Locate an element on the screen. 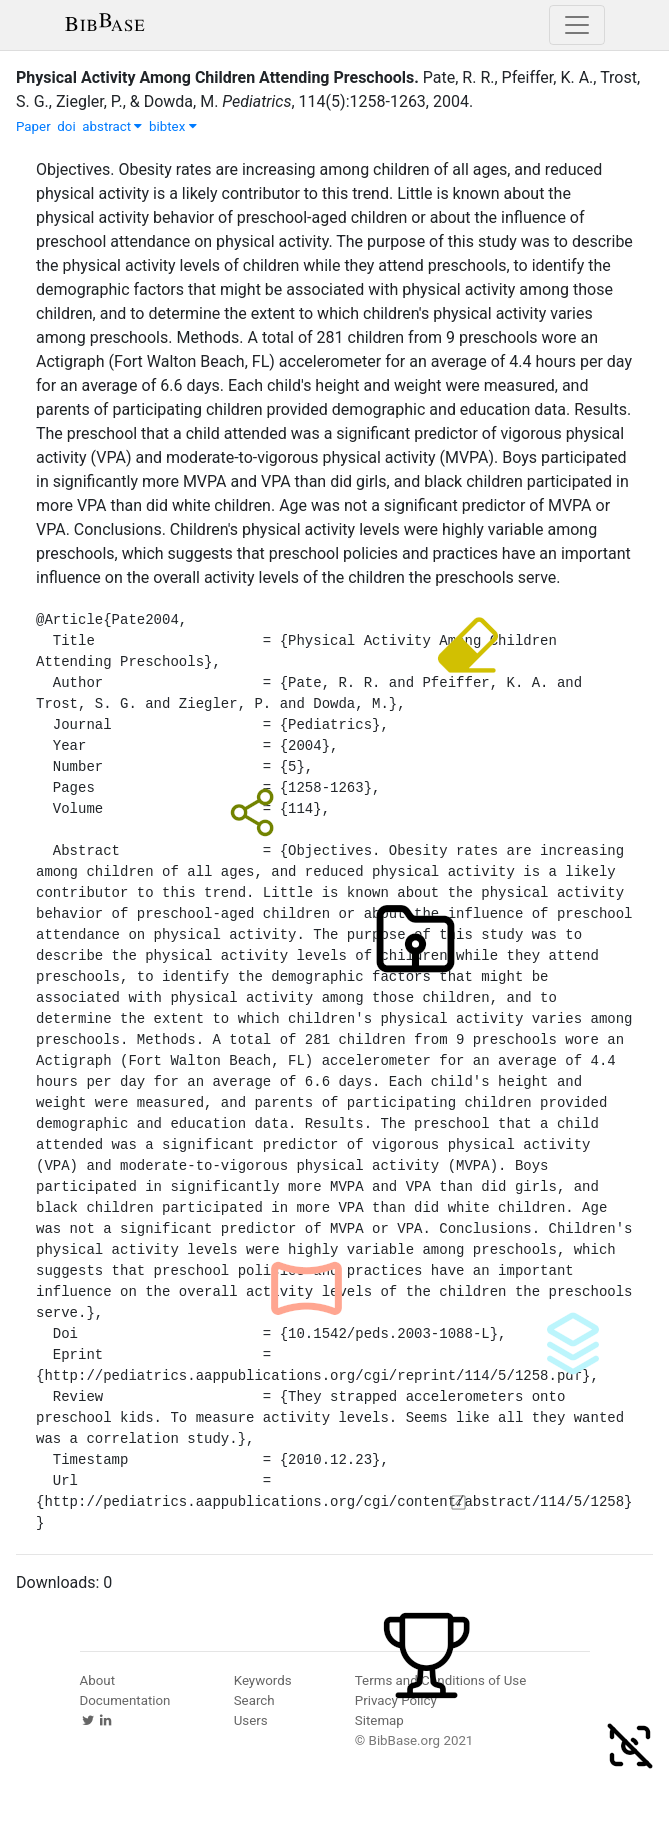  switch to panorama photo mode is located at coordinates (306, 1288).